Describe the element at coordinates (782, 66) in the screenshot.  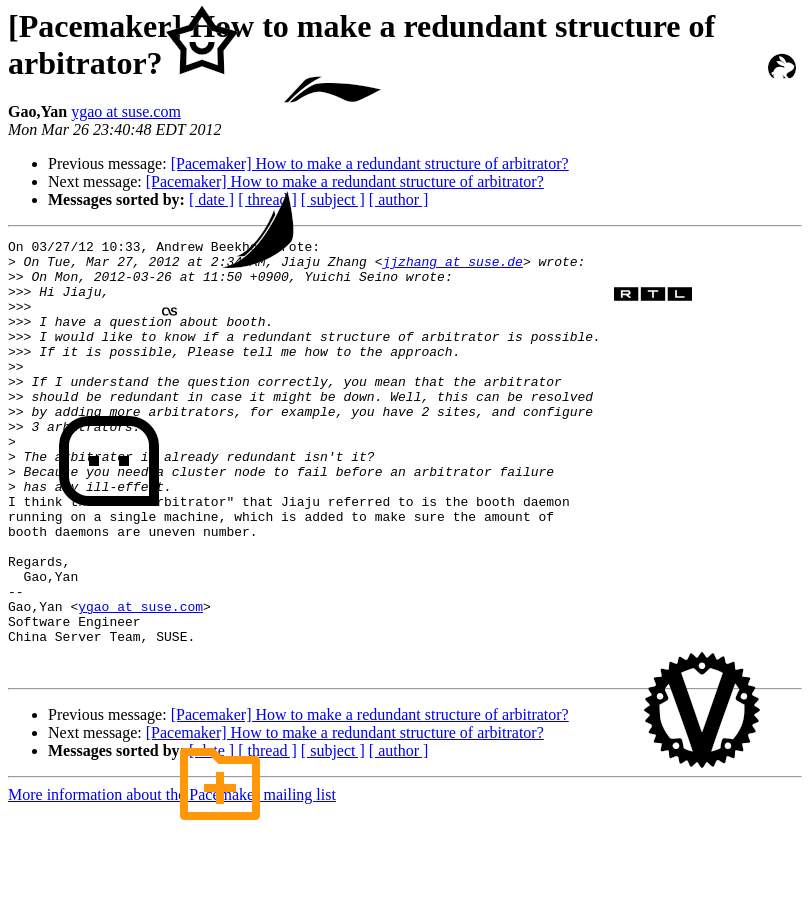
I see `coderabbit logo - ai-powered code review platform` at that location.